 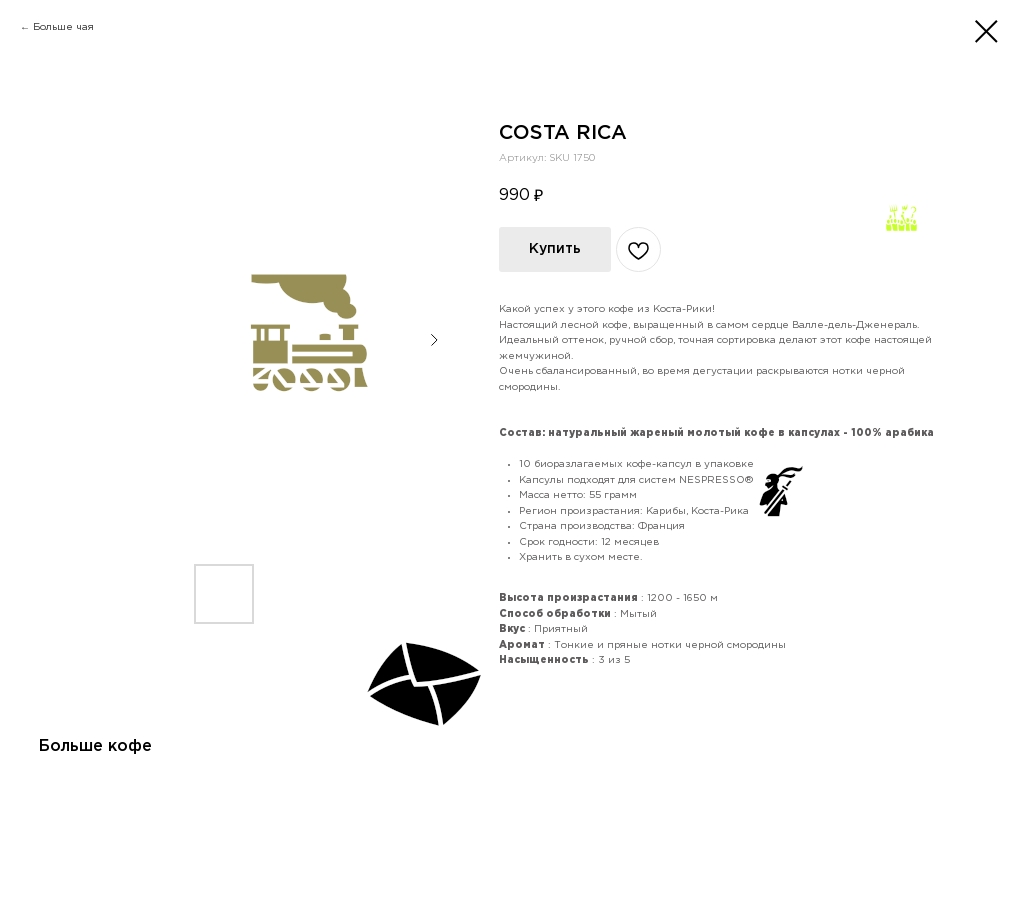 I want to click on indicates a rebellion or protest event in-game, so click(x=901, y=215).